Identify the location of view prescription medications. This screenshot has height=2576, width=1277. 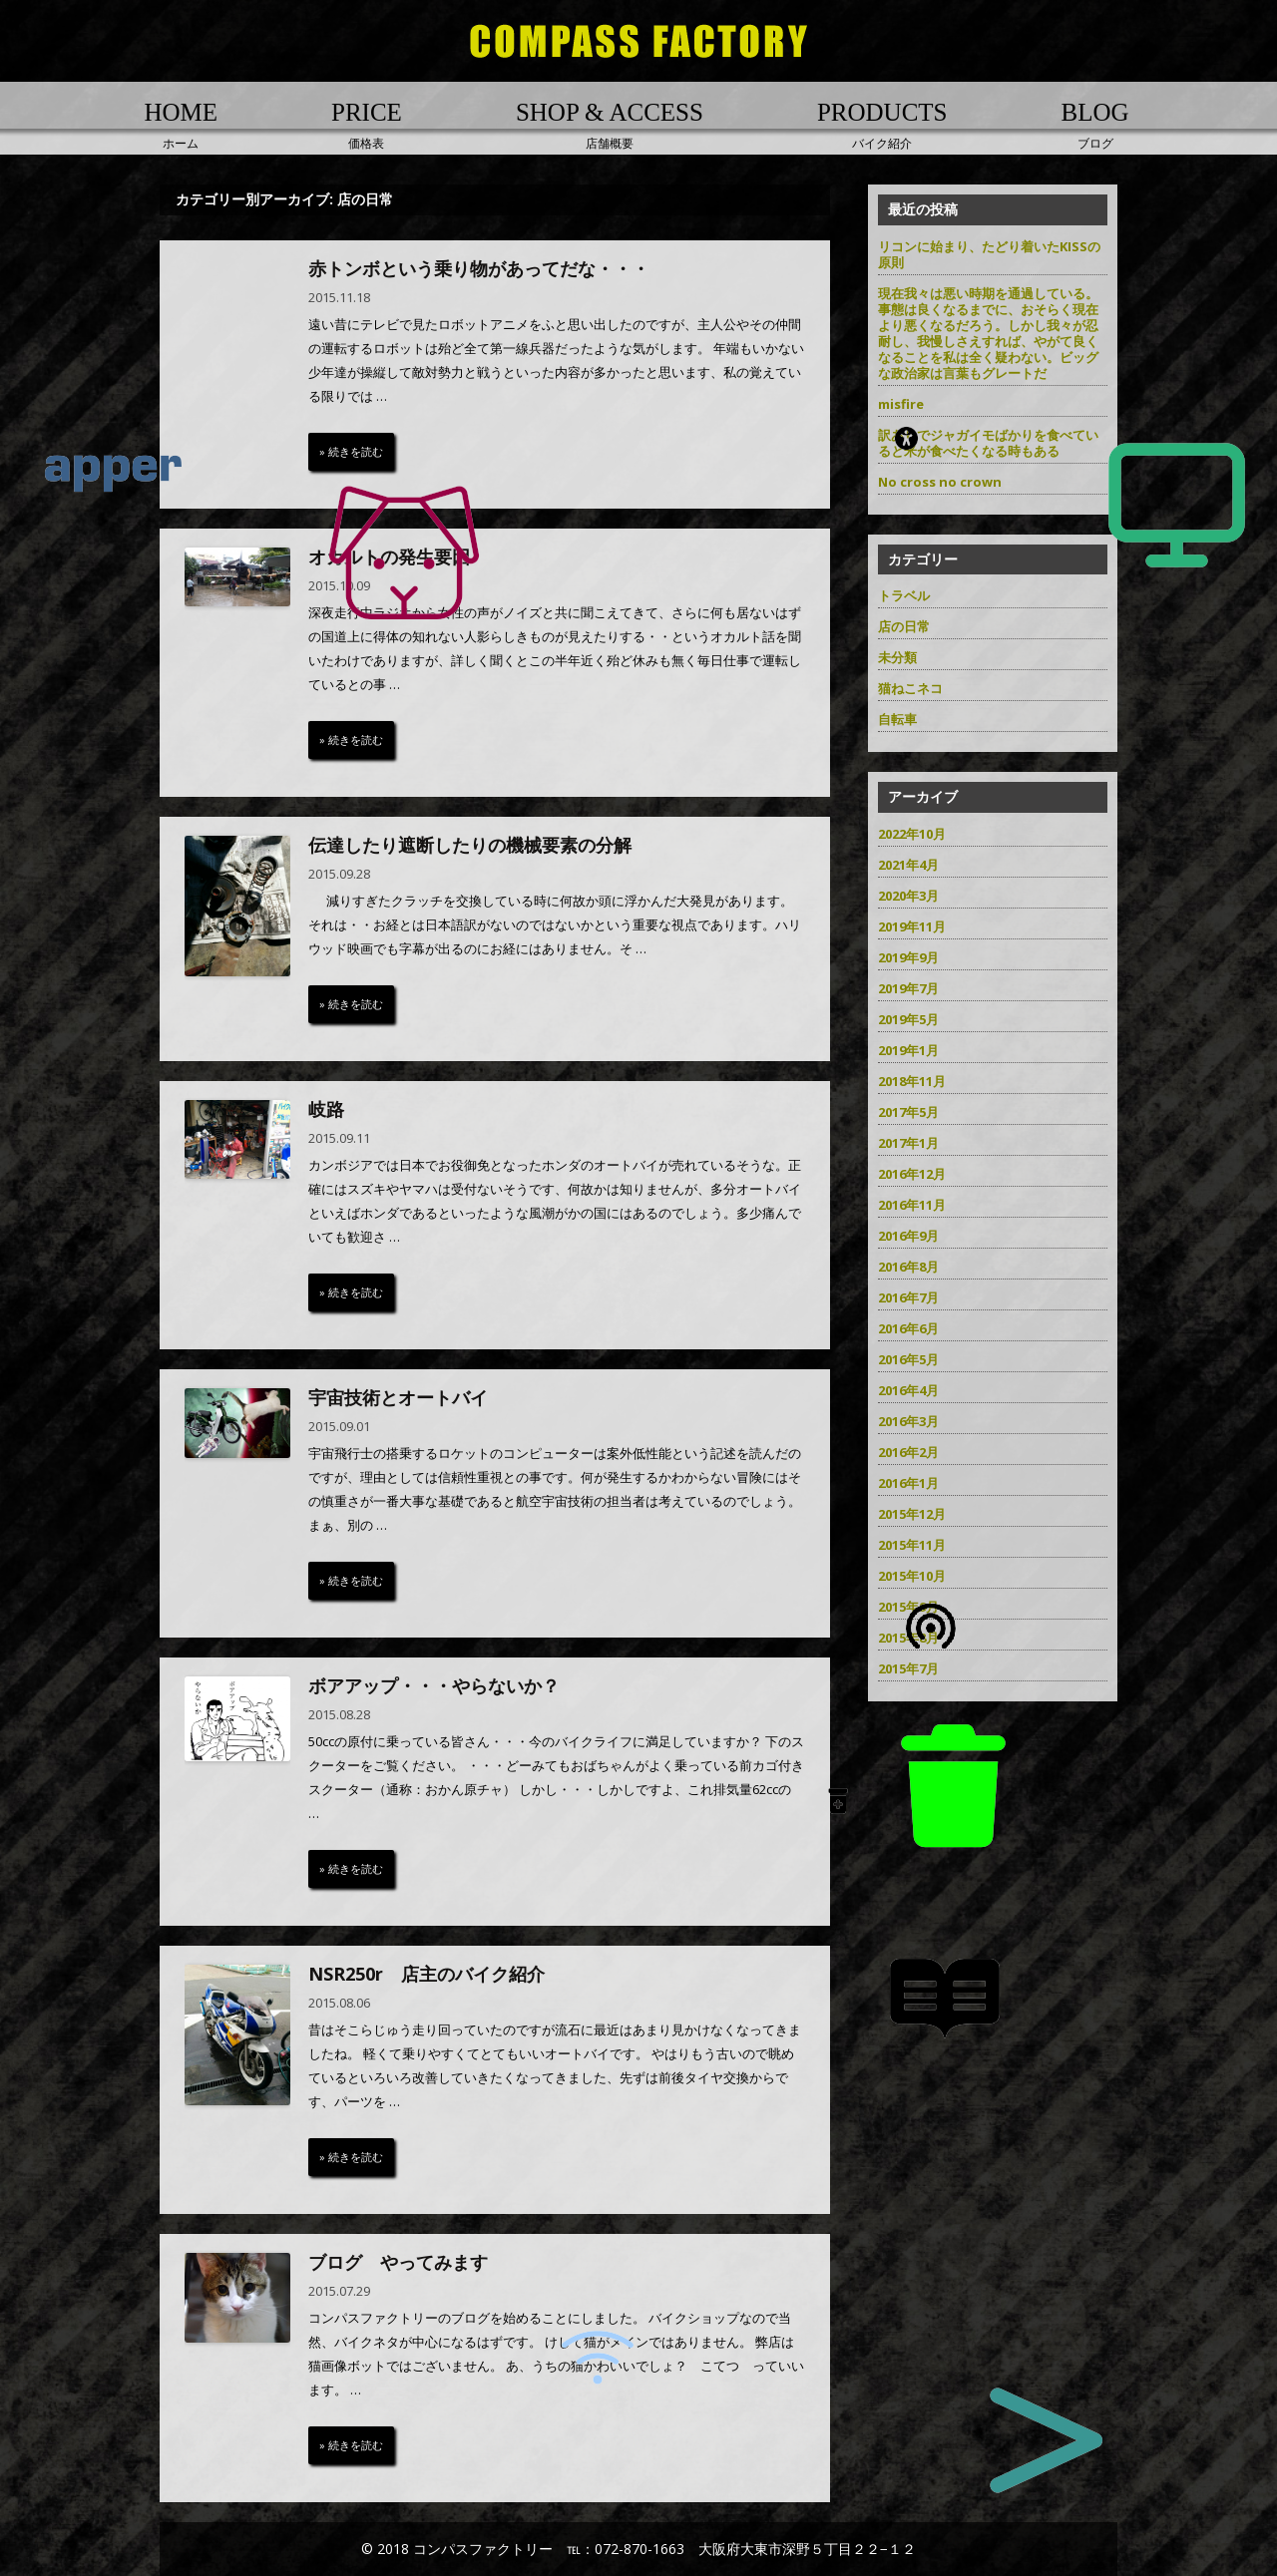
(838, 1801).